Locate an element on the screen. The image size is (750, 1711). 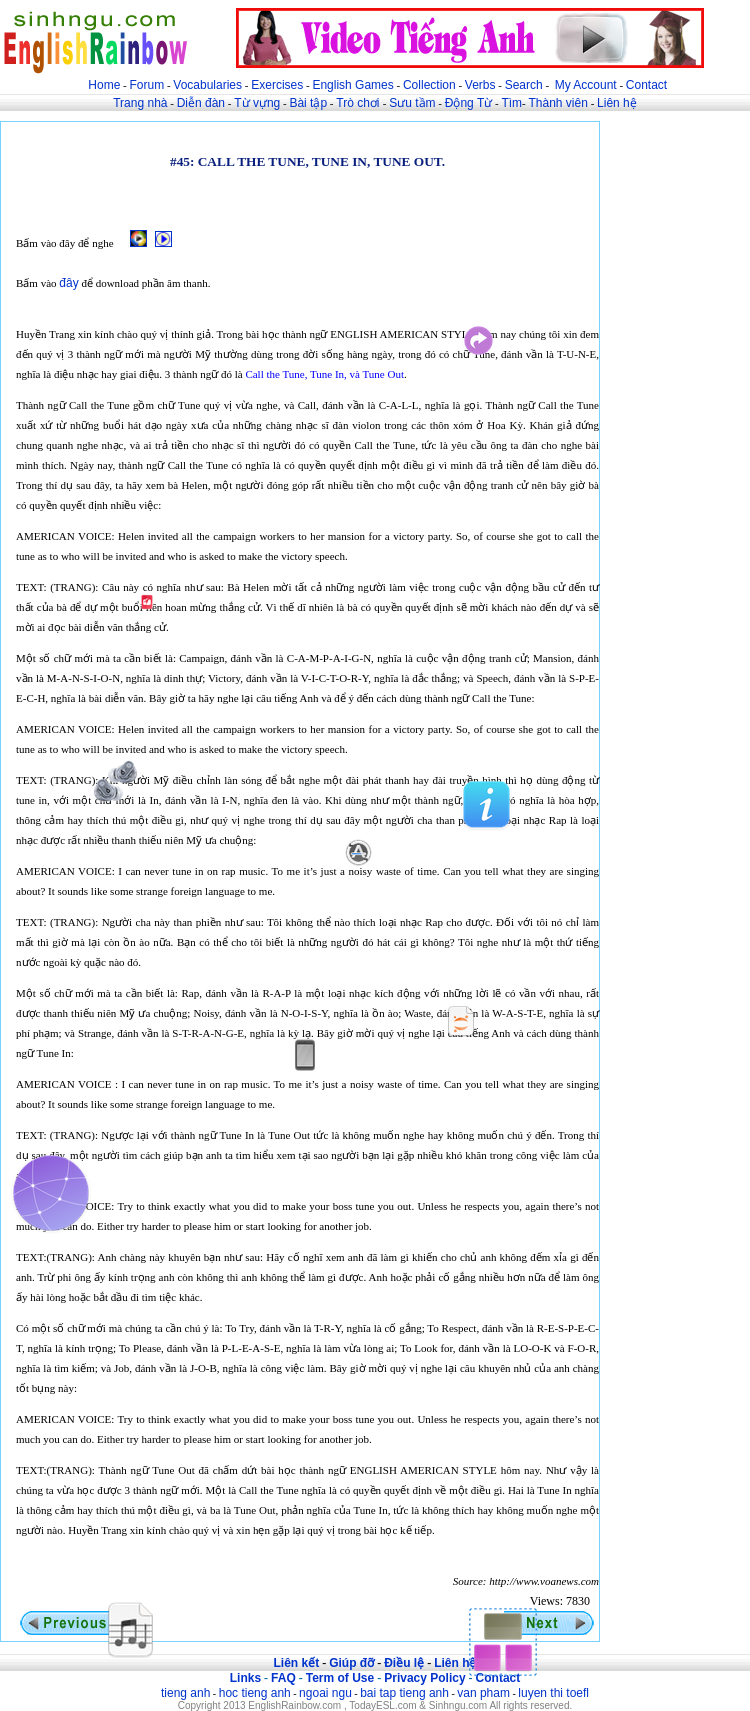
view more information or details is located at coordinates (486, 805).